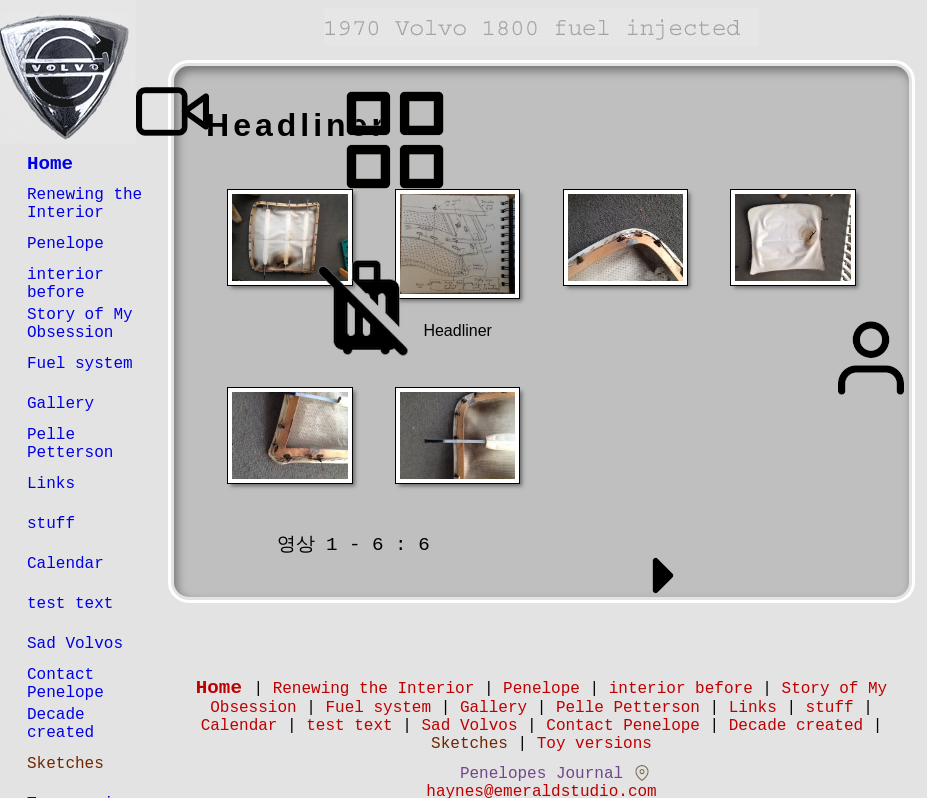 The image size is (927, 798). Describe the element at coordinates (172, 111) in the screenshot. I see `start recording a video` at that location.